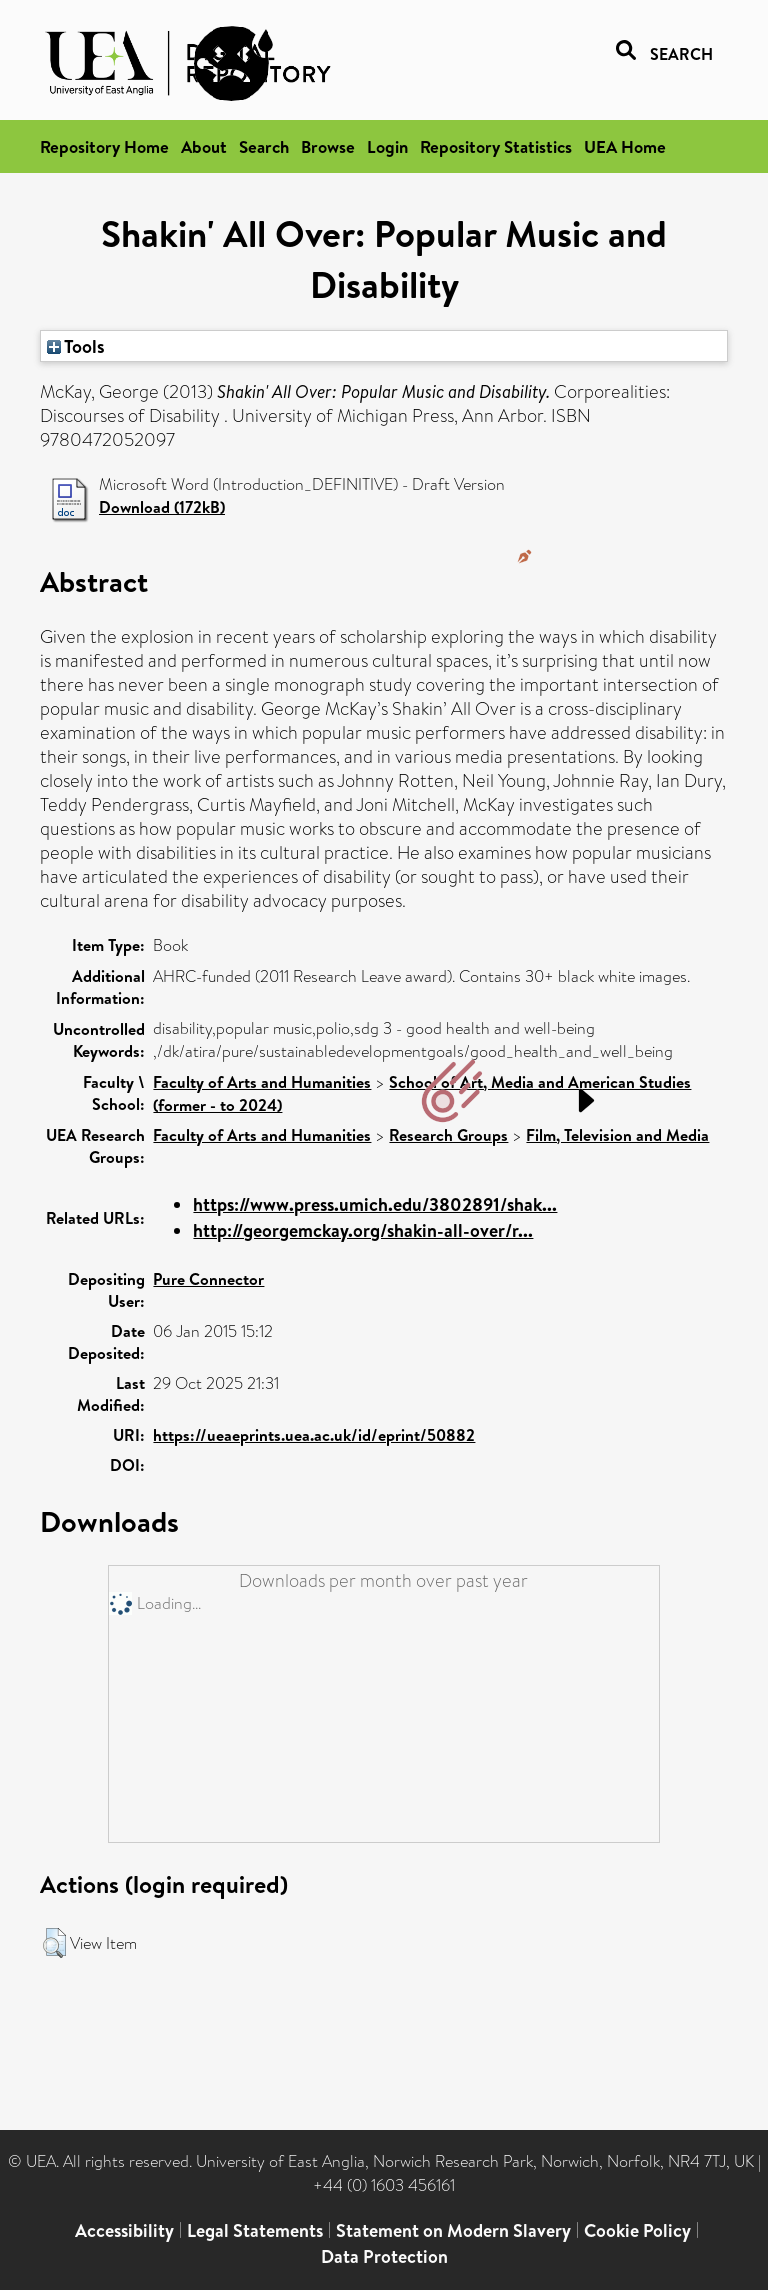 Image resolution: width=768 pixels, height=2290 pixels. What do you see at coordinates (231, 63) in the screenshot?
I see `report feeling unwell or sick` at bounding box center [231, 63].